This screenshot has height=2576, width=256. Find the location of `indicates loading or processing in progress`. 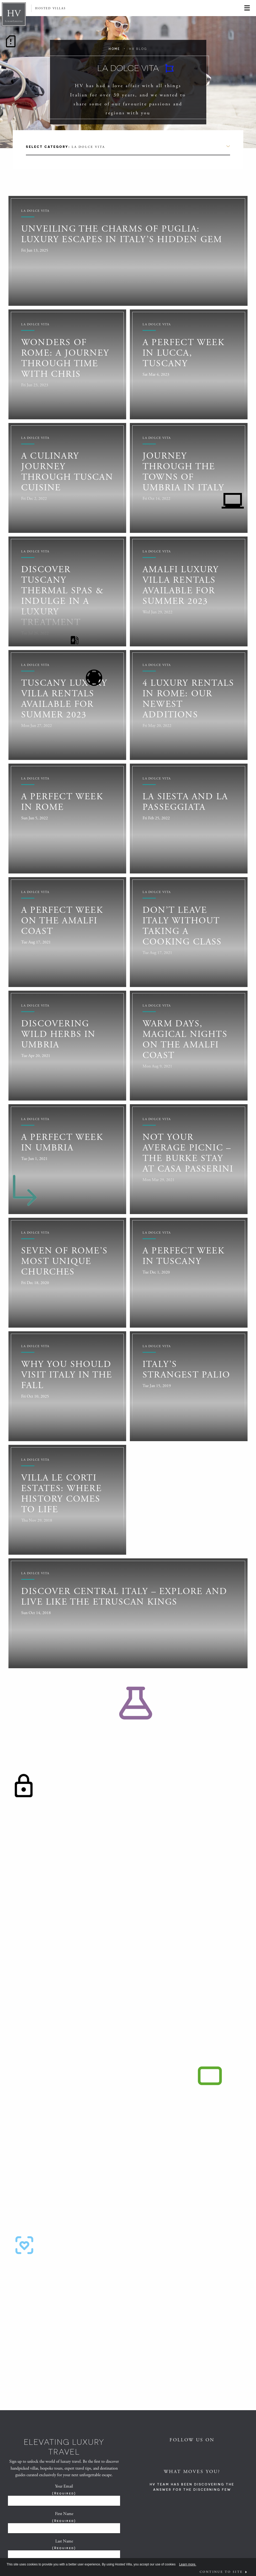

indicates loading or processing in progress is located at coordinates (94, 678).